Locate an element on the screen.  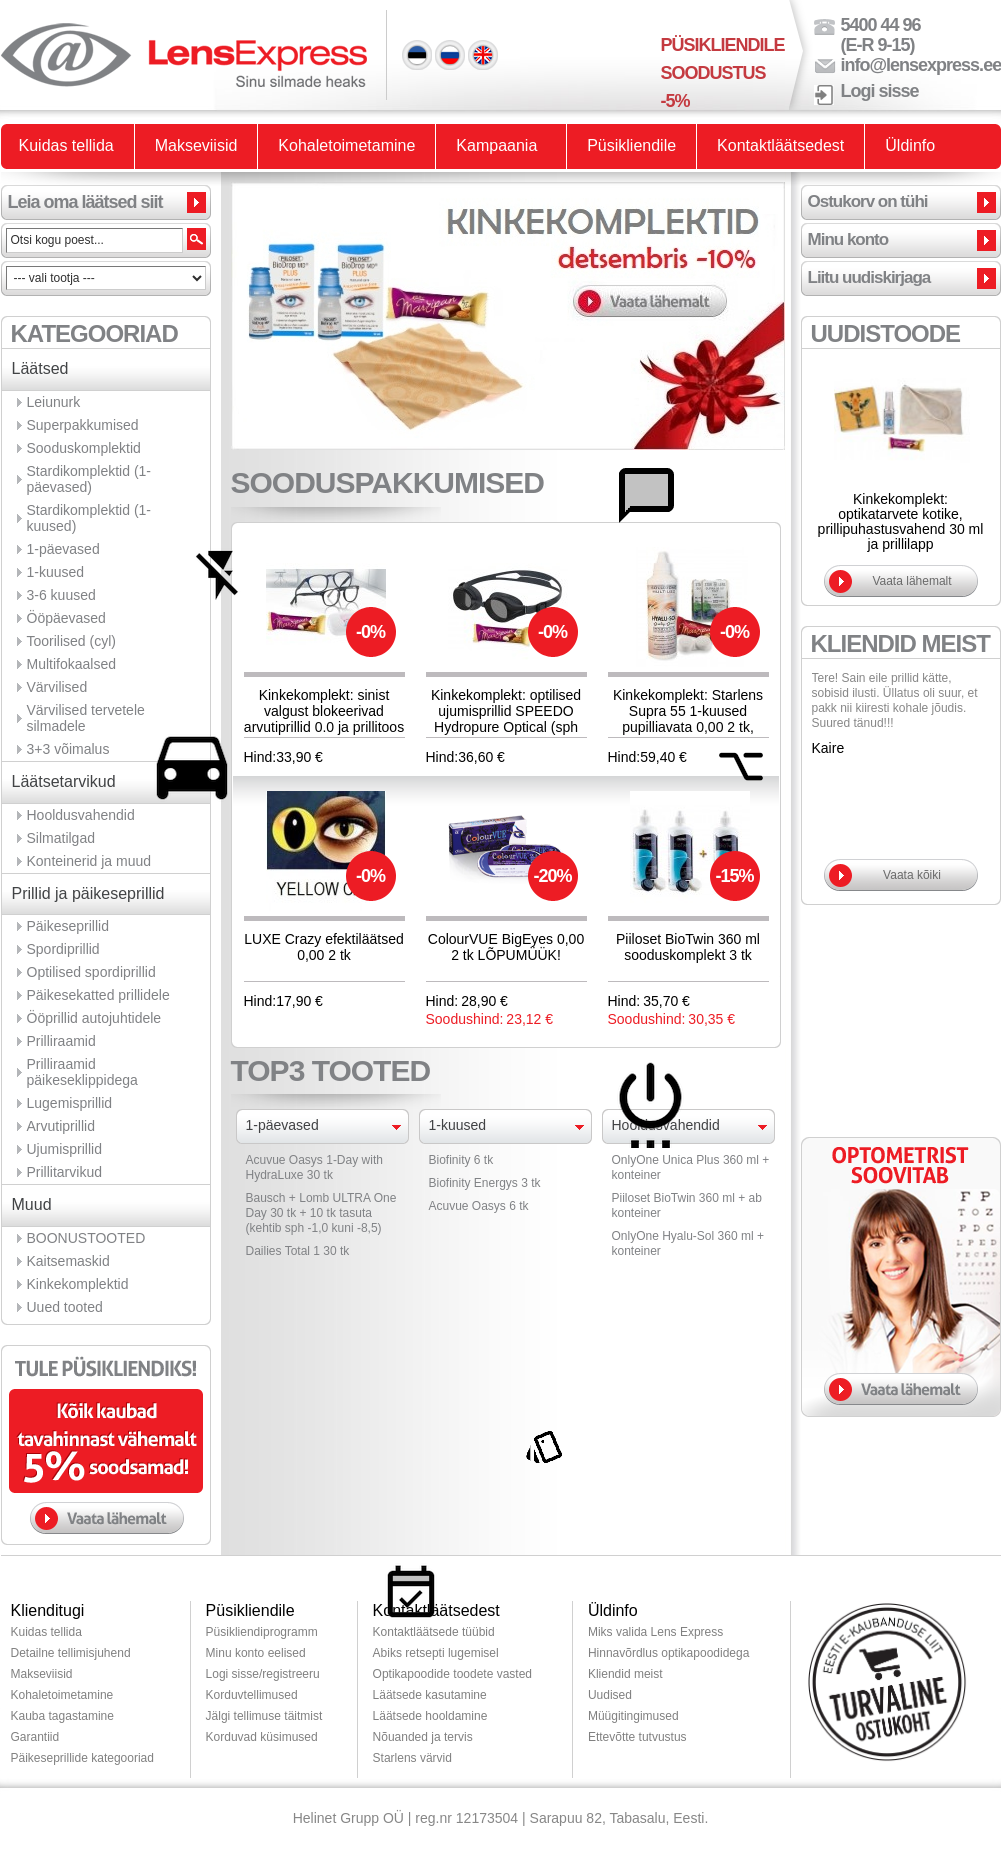
keyboard option or alt key symbol is located at coordinates (741, 765).